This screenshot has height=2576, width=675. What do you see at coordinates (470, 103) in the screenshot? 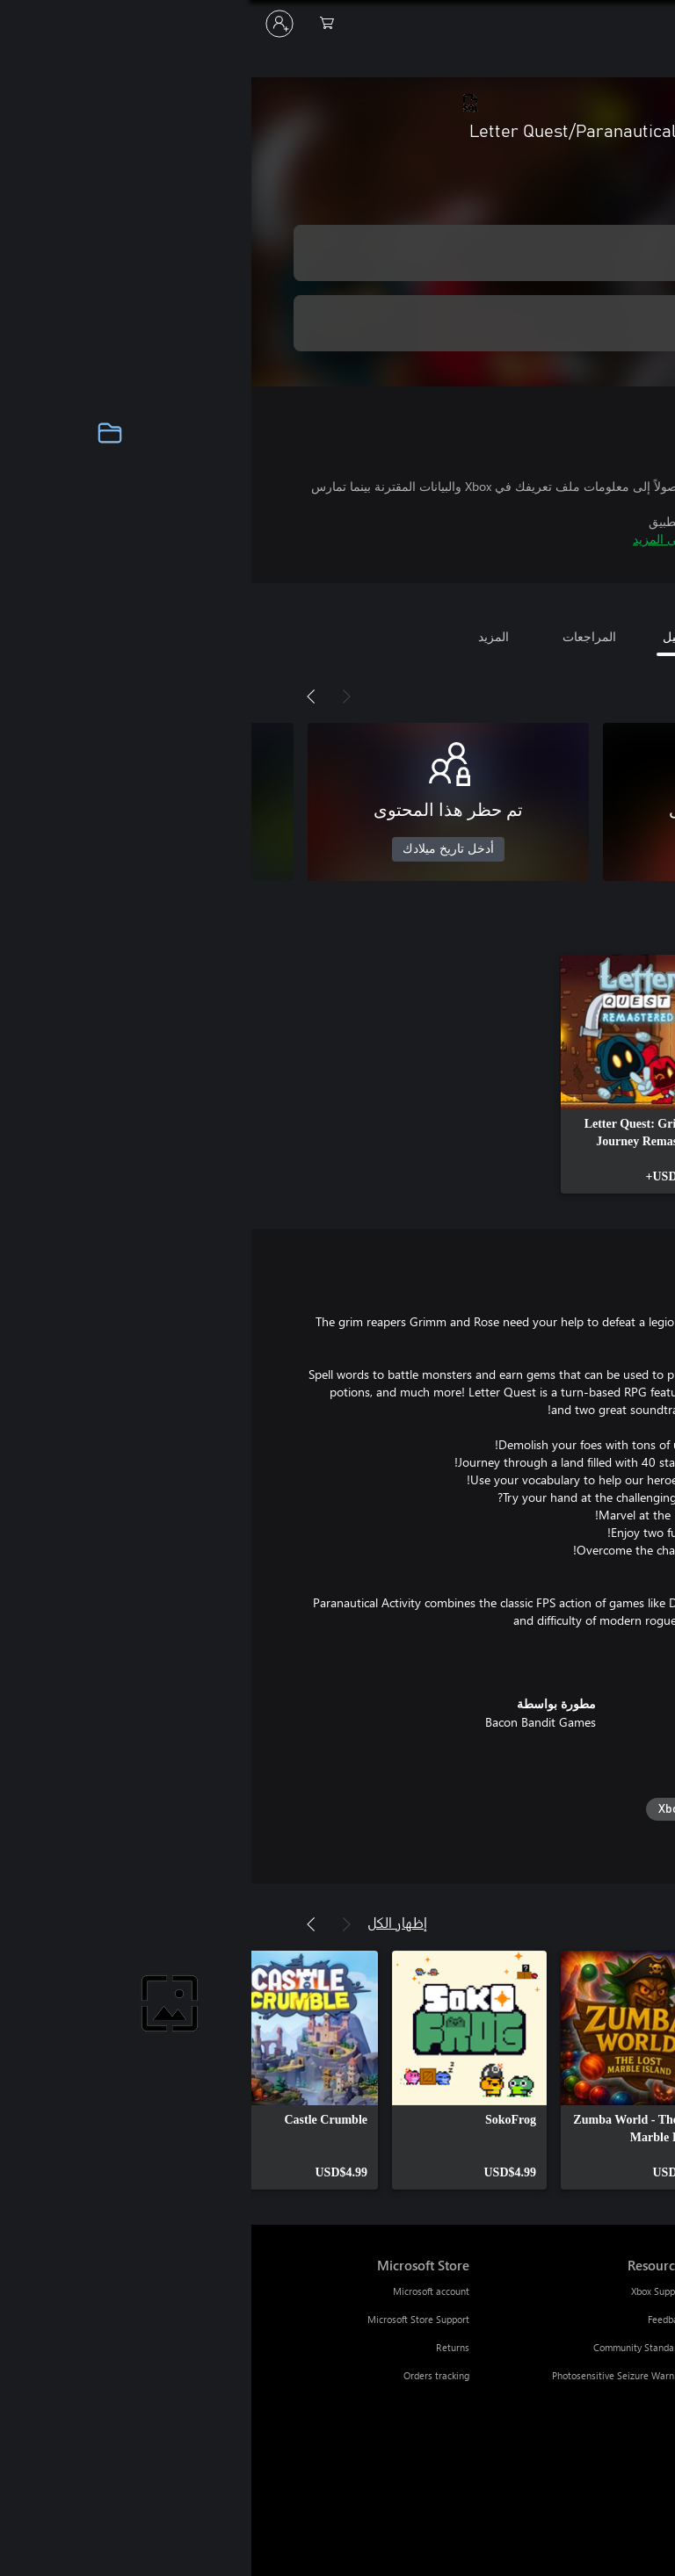
I see `indicates a SQL database file` at bounding box center [470, 103].